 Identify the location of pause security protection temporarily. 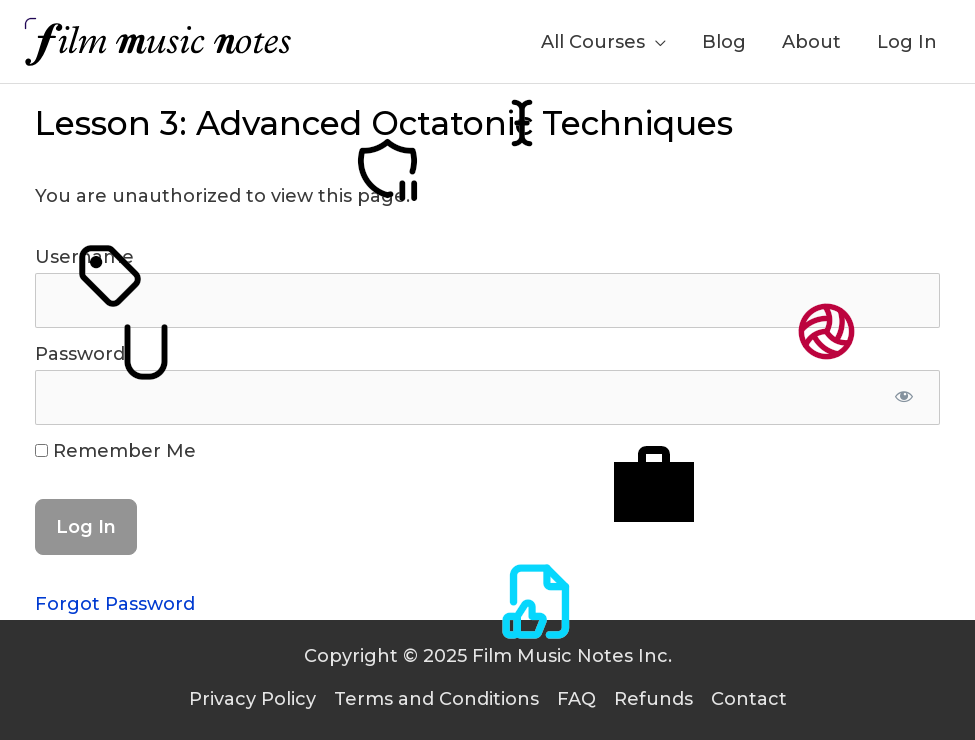
(387, 168).